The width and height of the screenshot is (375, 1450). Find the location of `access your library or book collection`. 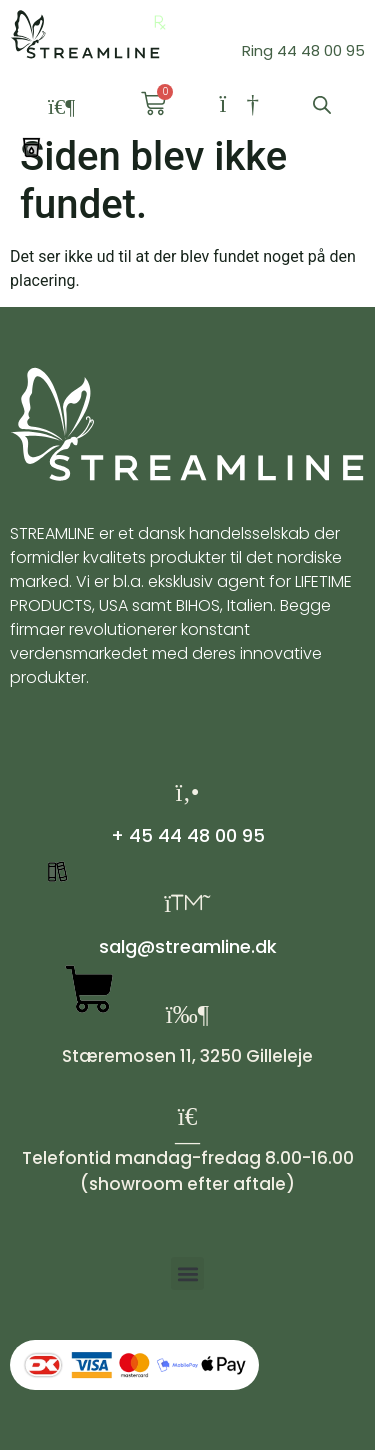

access your library or book collection is located at coordinates (57, 872).